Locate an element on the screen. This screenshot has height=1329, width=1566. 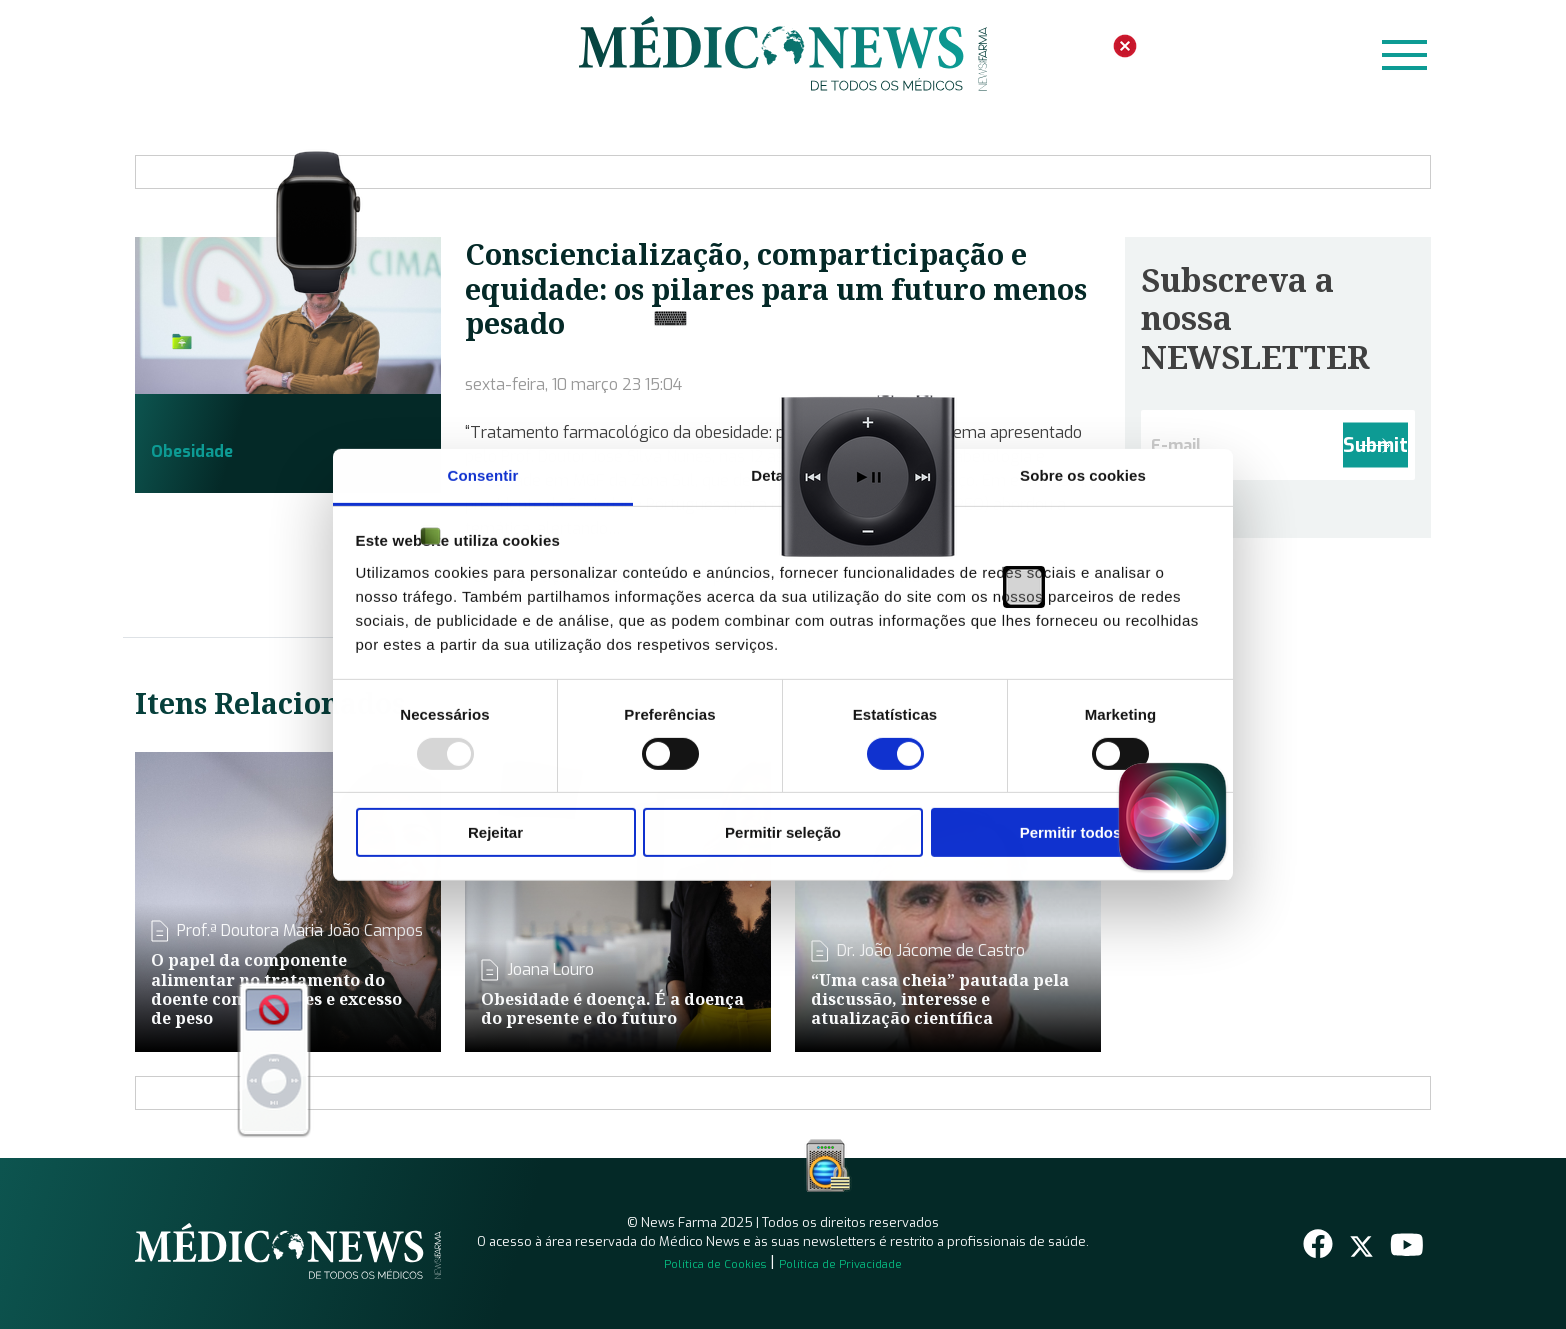
close the current dialog or window is located at coordinates (1125, 46).